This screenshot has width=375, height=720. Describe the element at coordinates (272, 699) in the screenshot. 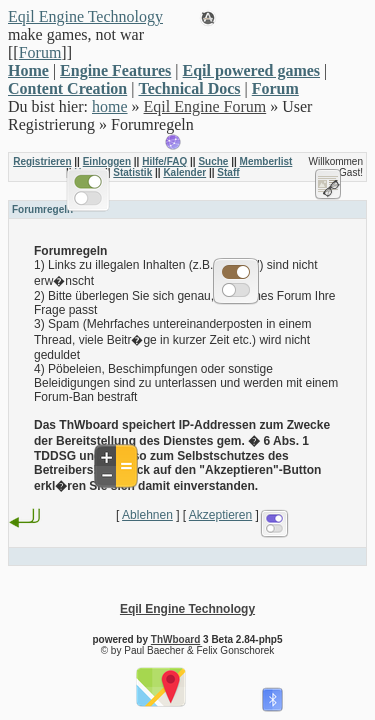

I see `indicates bluetooth is currently active` at that location.